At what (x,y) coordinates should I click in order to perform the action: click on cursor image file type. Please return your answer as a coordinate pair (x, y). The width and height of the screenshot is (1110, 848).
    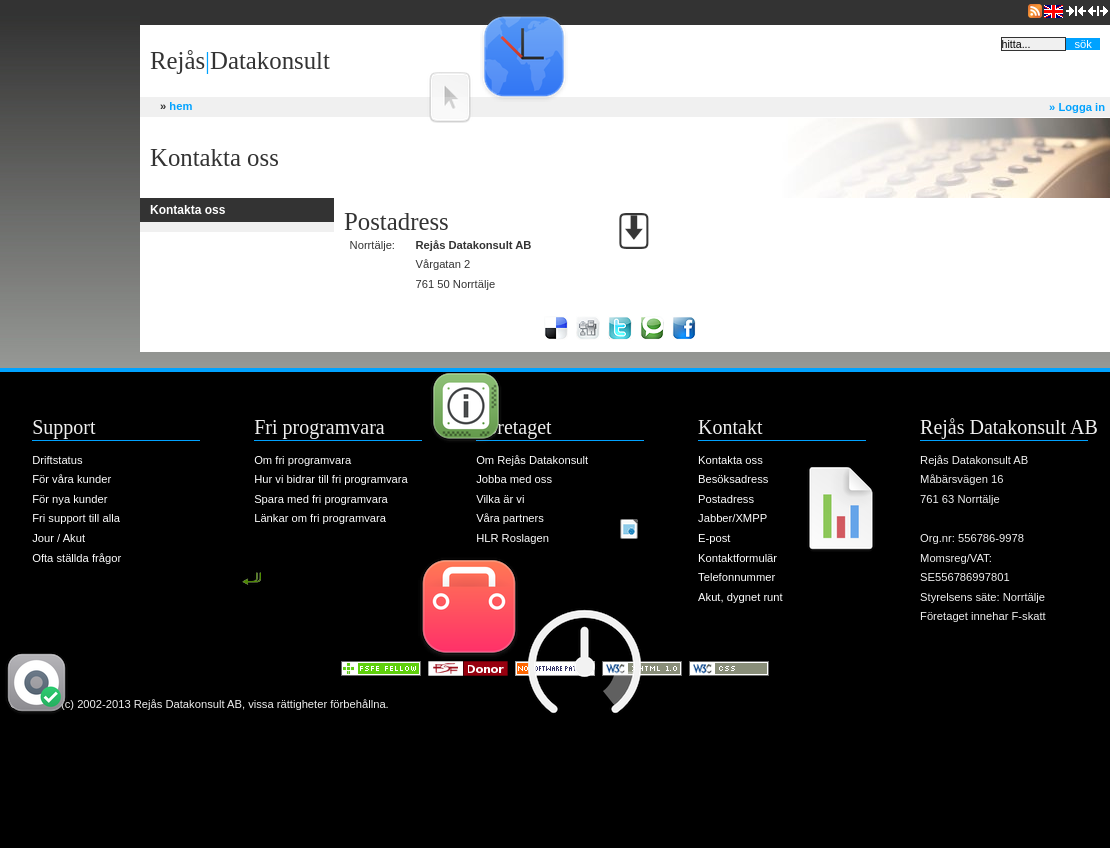
    Looking at the image, I should click on (450, 97).